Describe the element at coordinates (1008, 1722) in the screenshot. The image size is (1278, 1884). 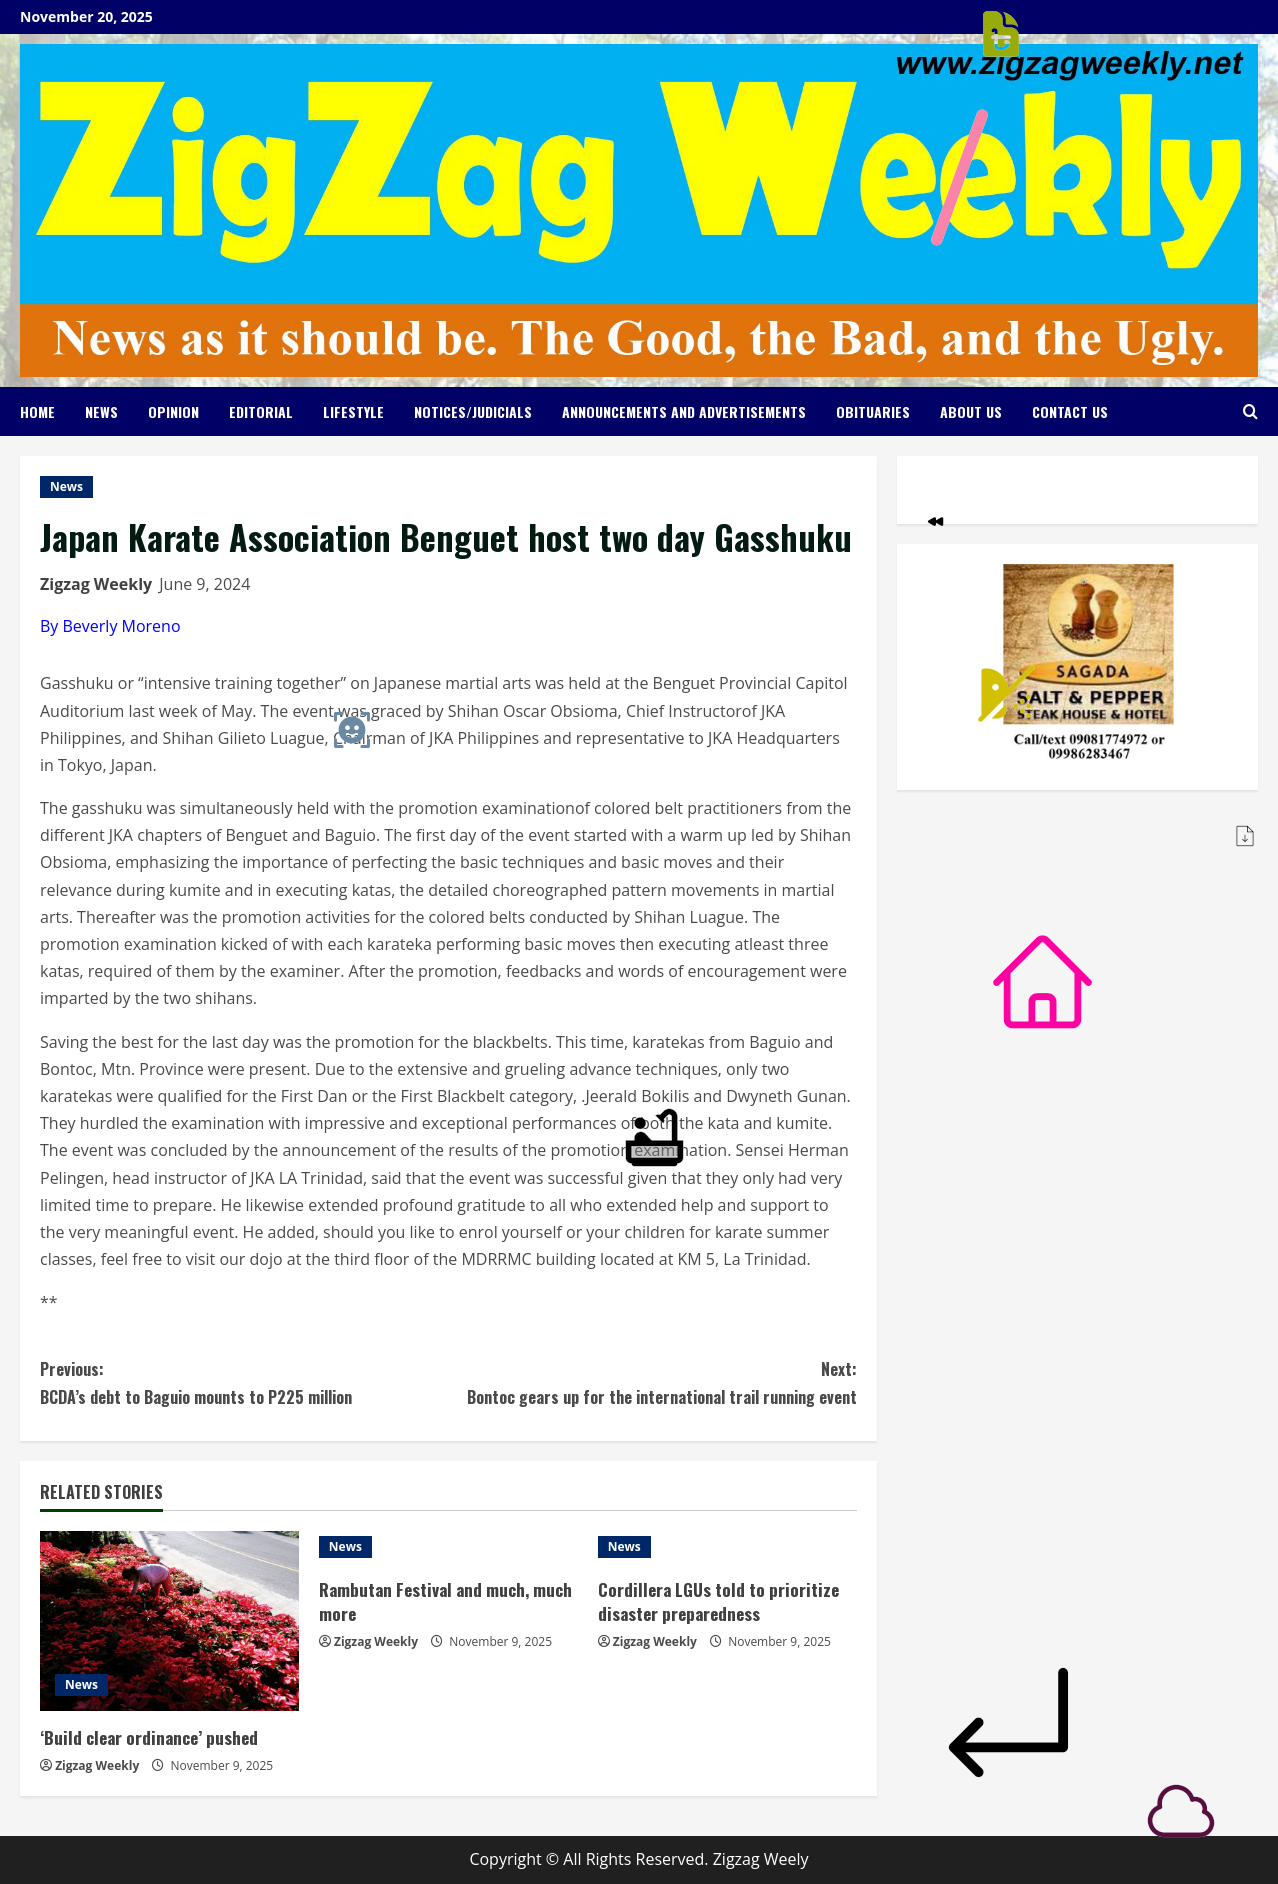
I see `return or go back to previous item` at that location.